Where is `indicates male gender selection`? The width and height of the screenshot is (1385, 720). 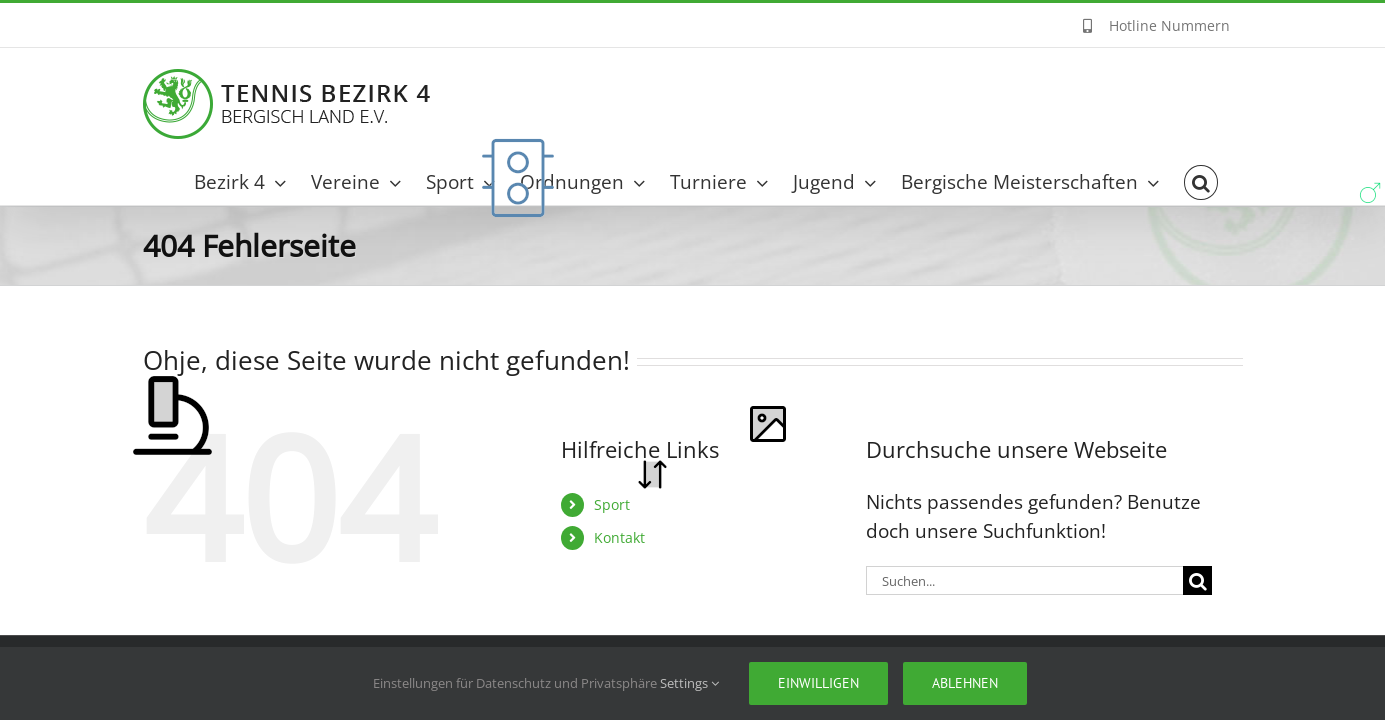
indicates male gender selection is located at coordinates (1370, 192).